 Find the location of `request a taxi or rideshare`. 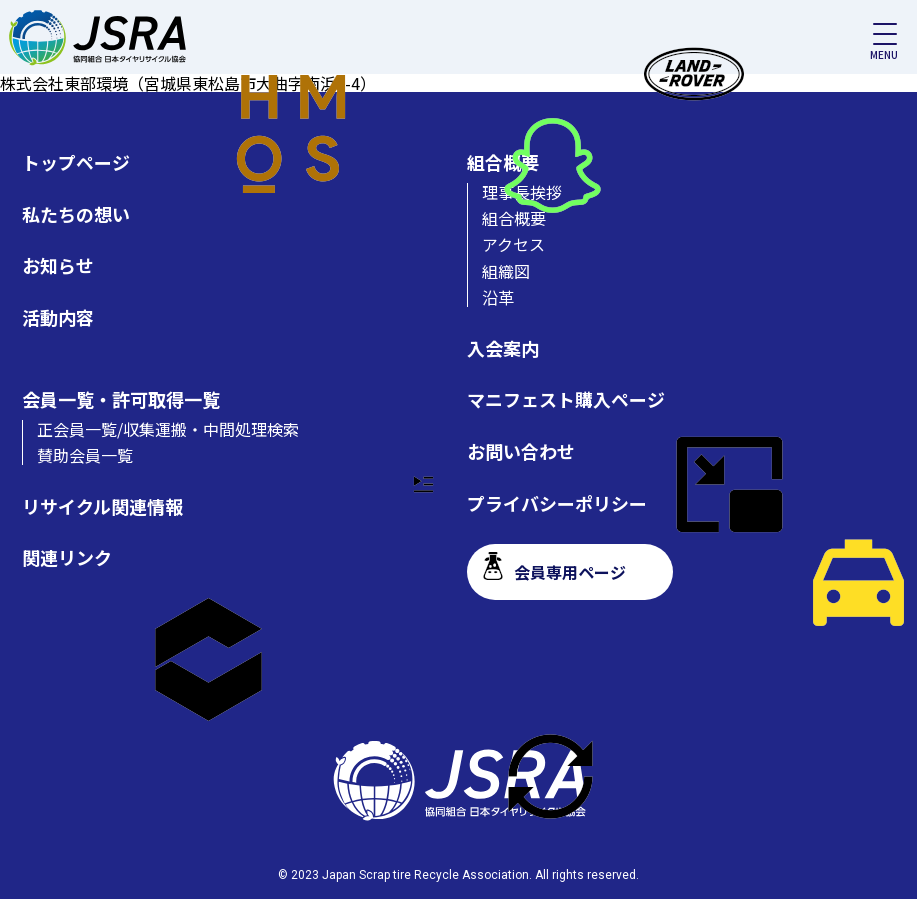

request a taxi or rideshare is located at coordinates (858, 580).